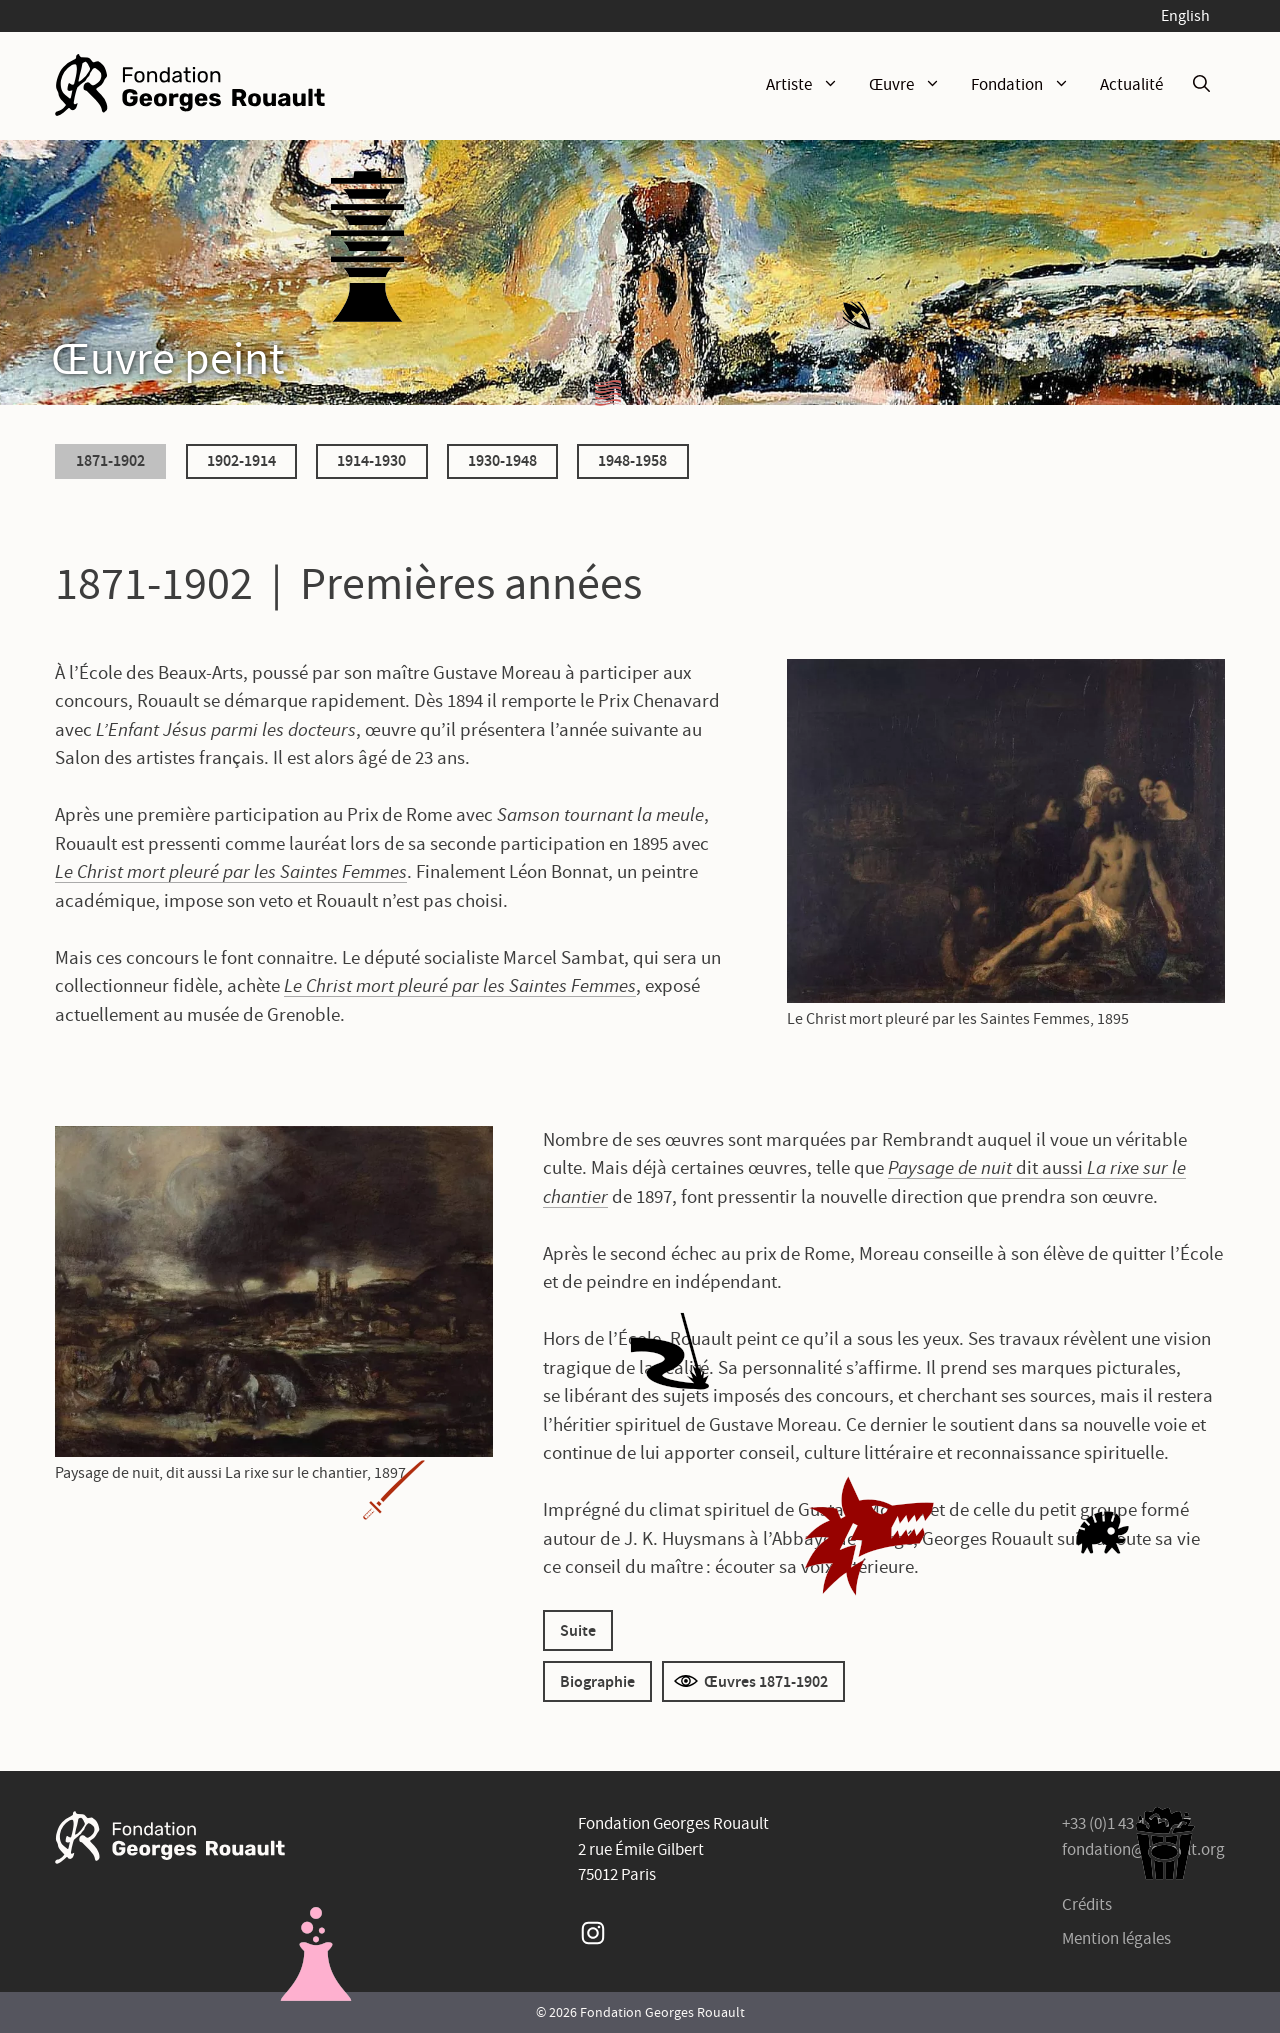  What do you see at coordinates (394, 1490) in the screenshot?
I see `select katana as your weapon` at bounding box center [394, 1490].